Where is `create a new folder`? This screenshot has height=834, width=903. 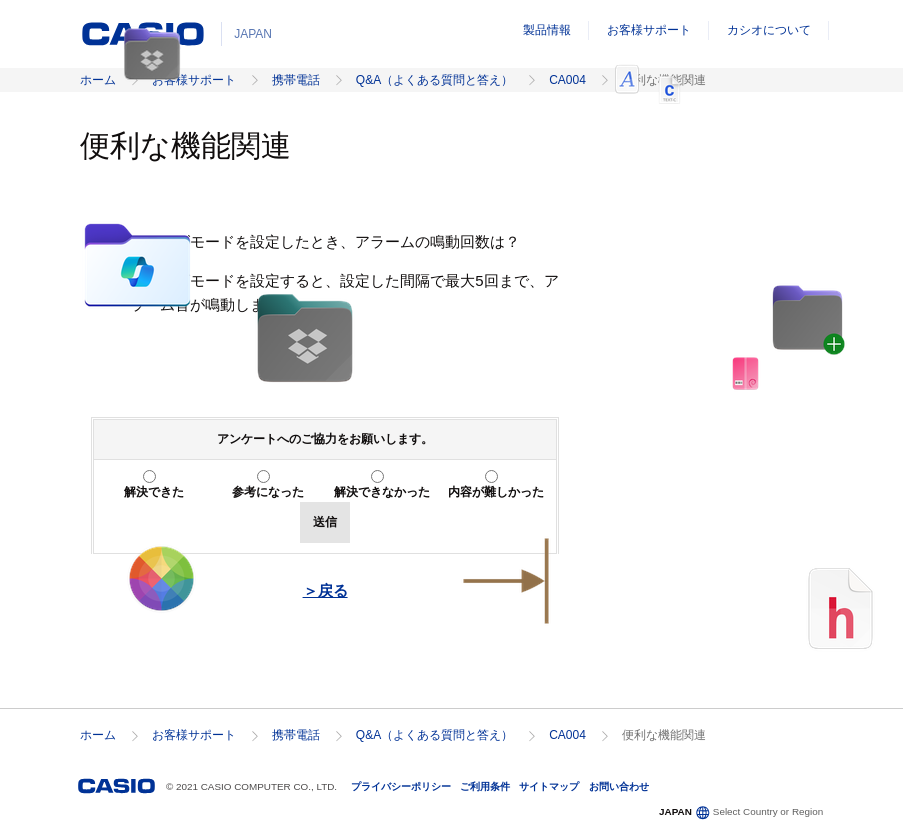
create a new folder is located at coordinates (807, 317).